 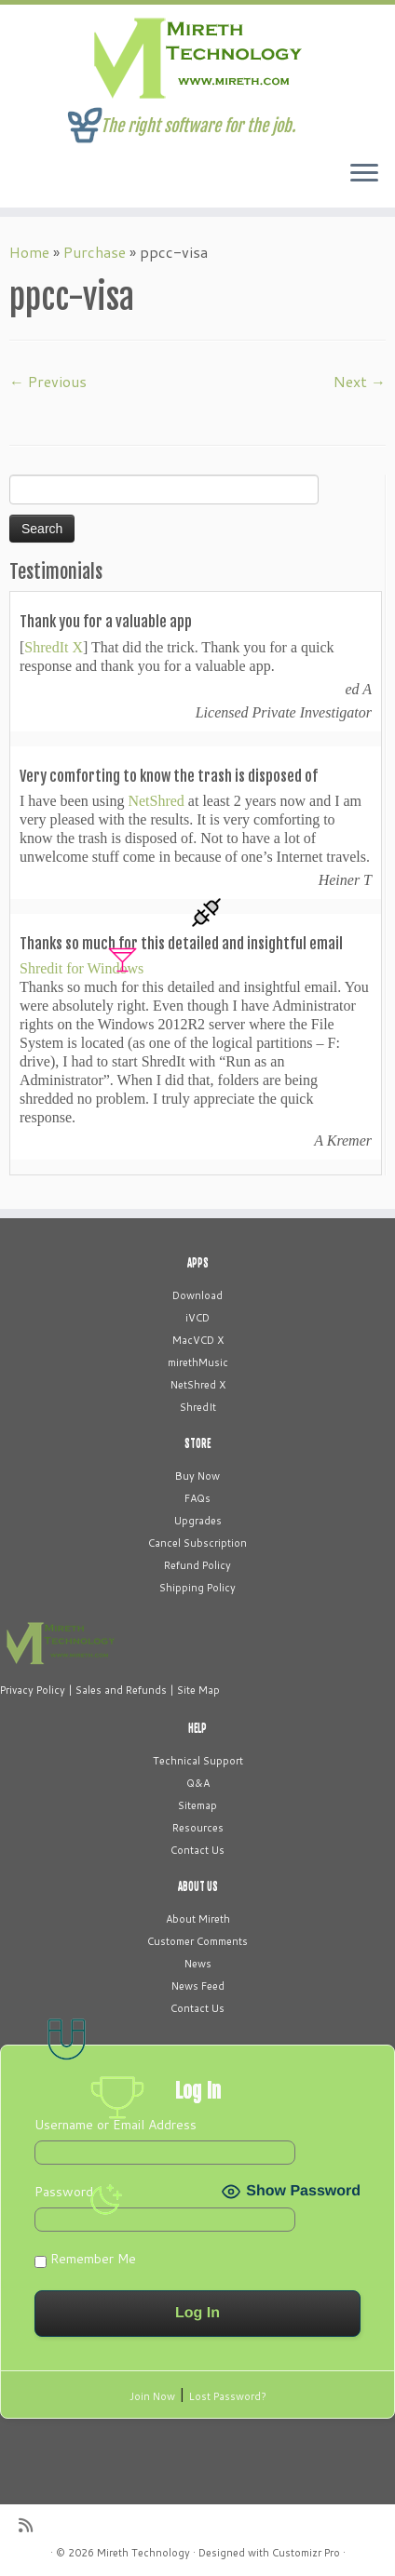 I want to click on connect or manage device connections, so click(x=206, y=912).